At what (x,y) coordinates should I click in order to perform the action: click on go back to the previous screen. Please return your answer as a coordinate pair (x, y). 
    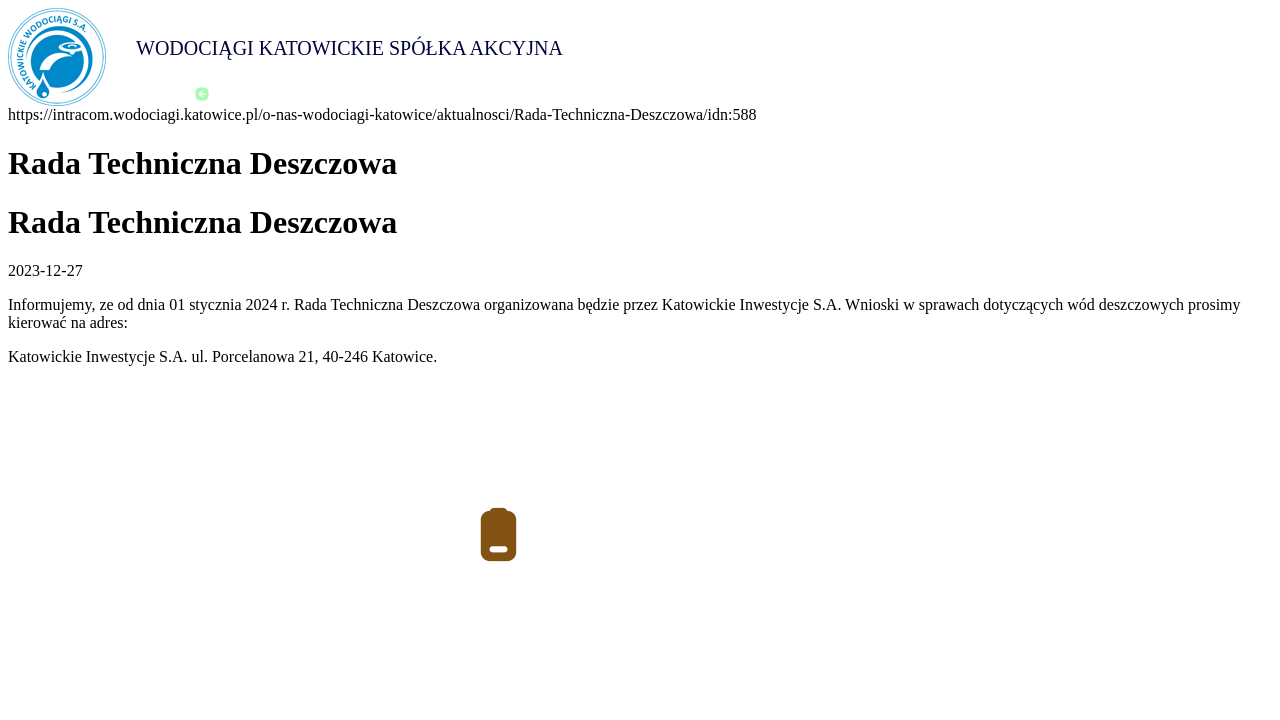
    Looking at the image, I should click on (202, 94).